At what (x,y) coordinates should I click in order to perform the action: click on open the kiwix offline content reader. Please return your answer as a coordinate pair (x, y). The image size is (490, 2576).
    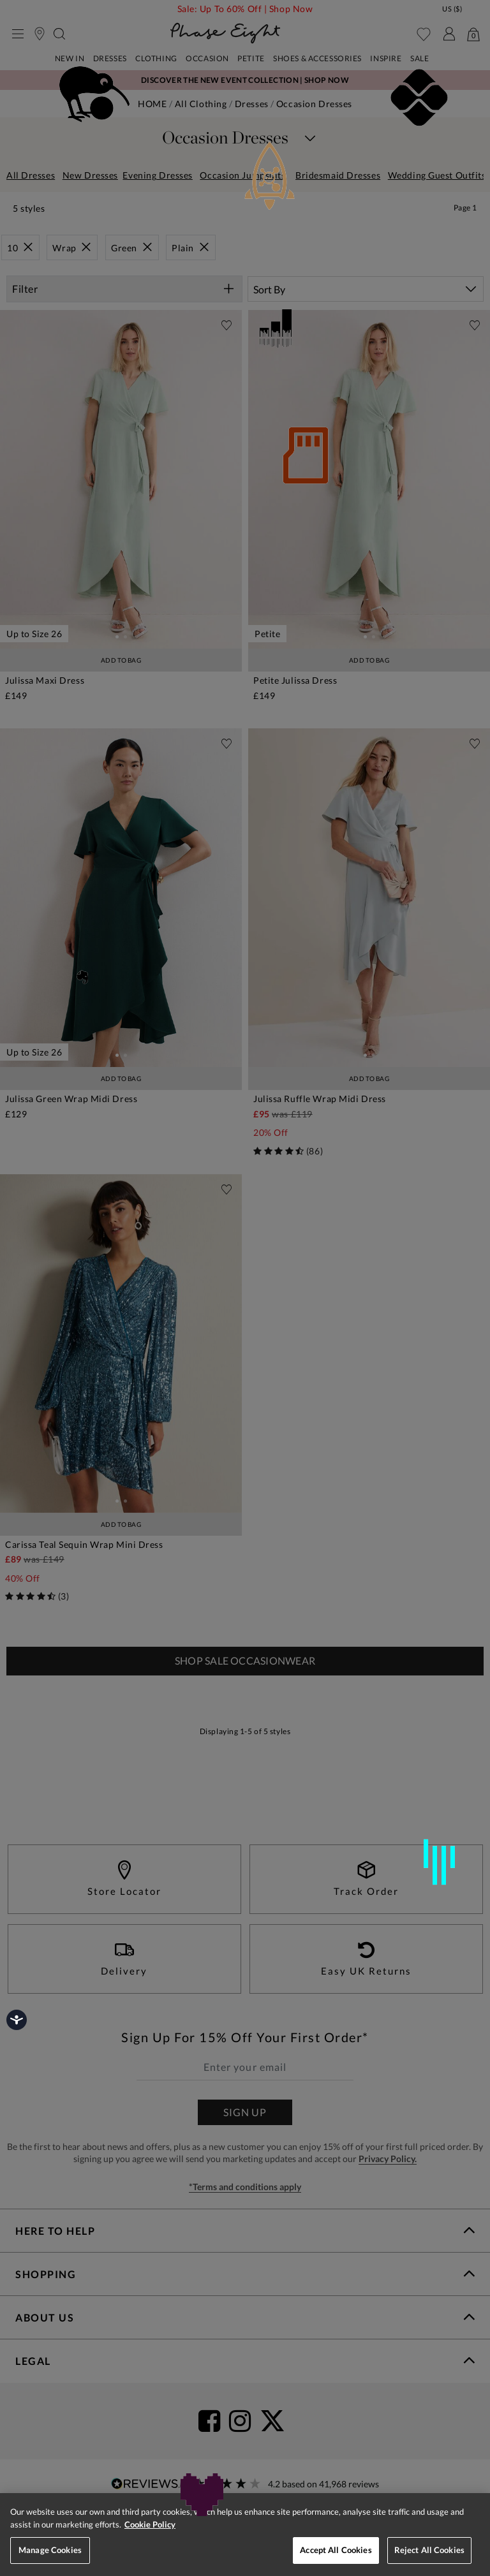
    Looking at the image, I should click on (94, 94).